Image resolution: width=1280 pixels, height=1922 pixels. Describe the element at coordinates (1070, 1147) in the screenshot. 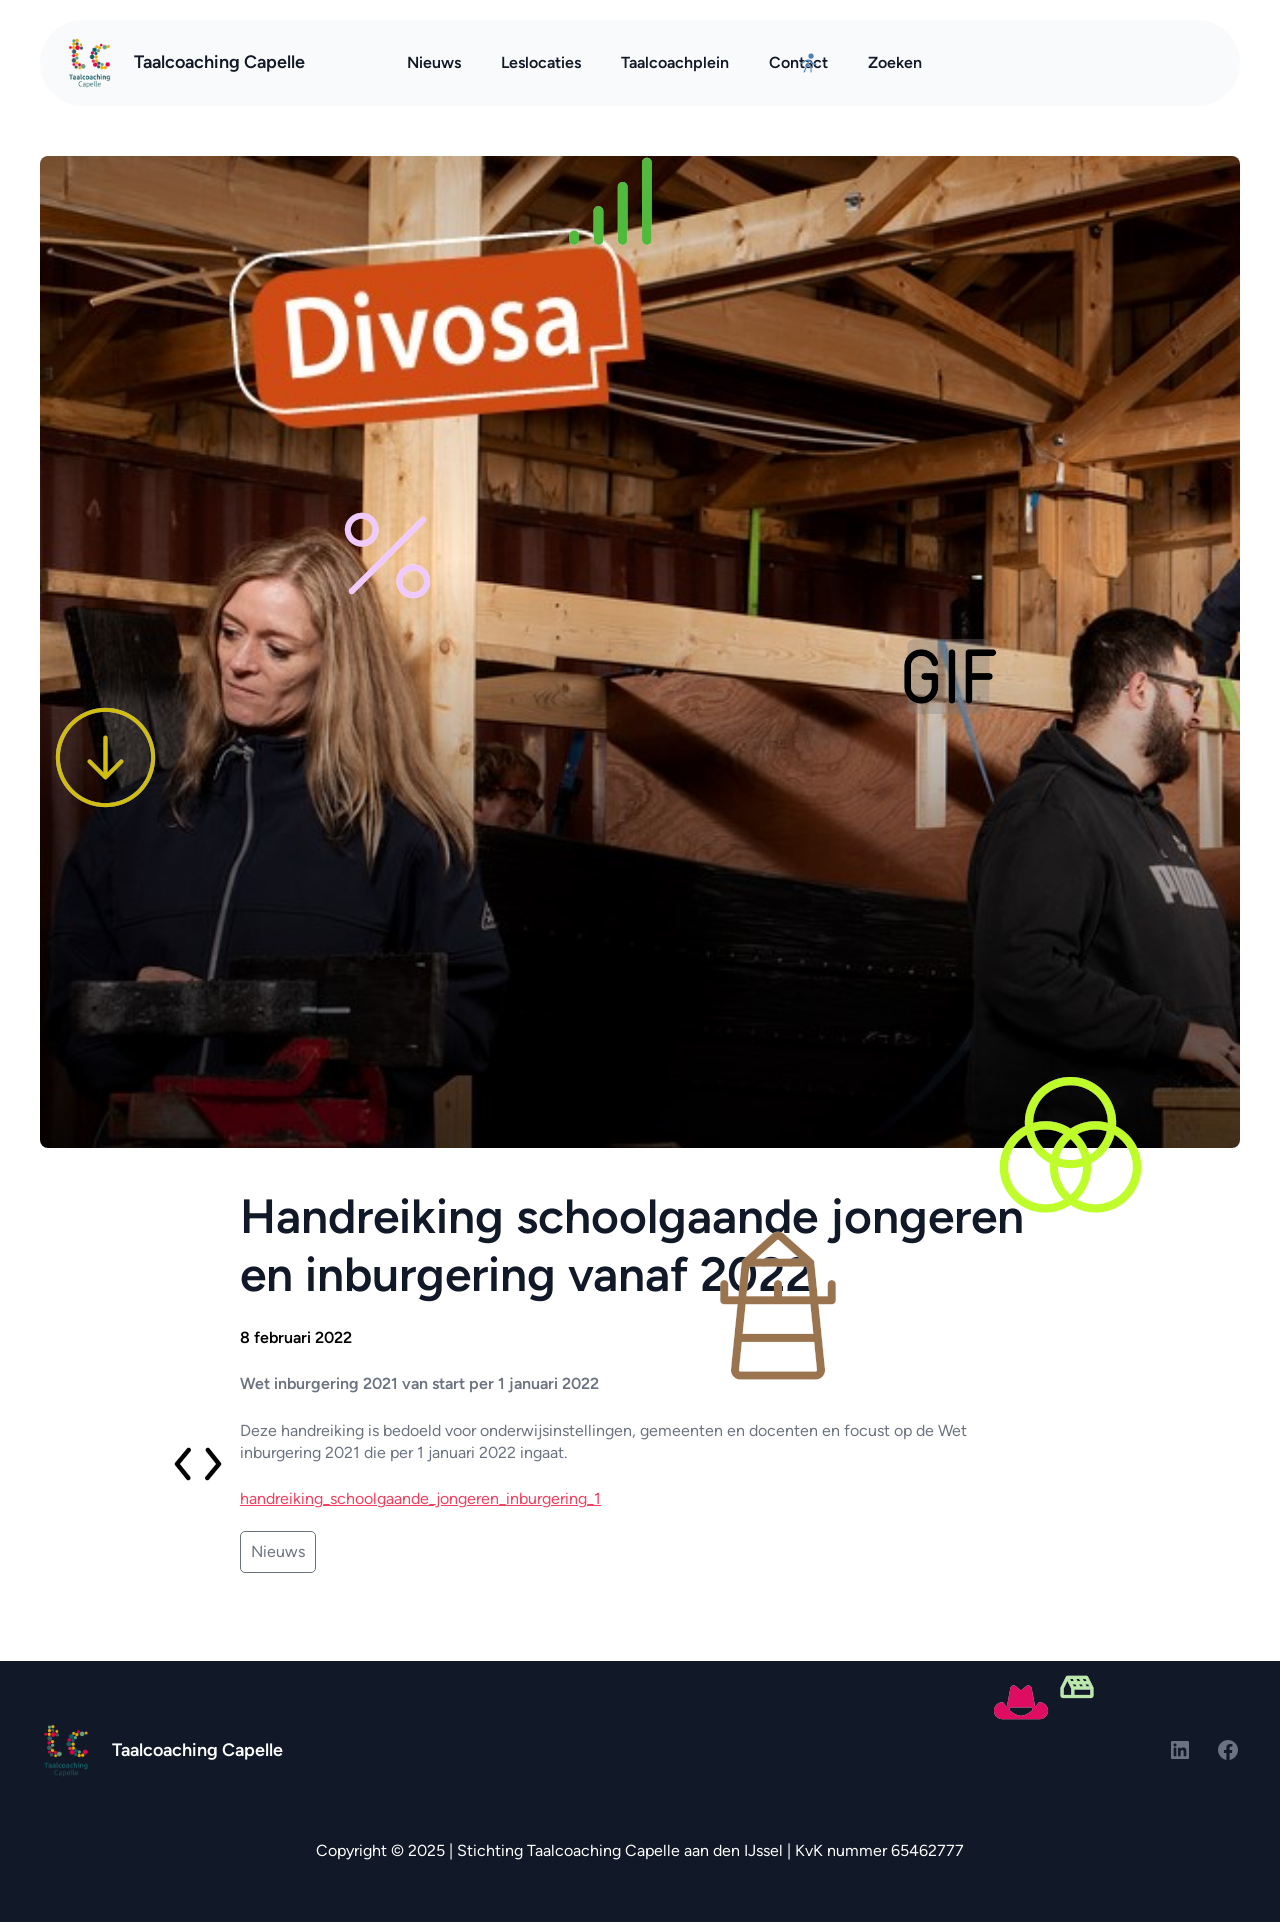

I see `view overlapping data or shared elements` at that location.